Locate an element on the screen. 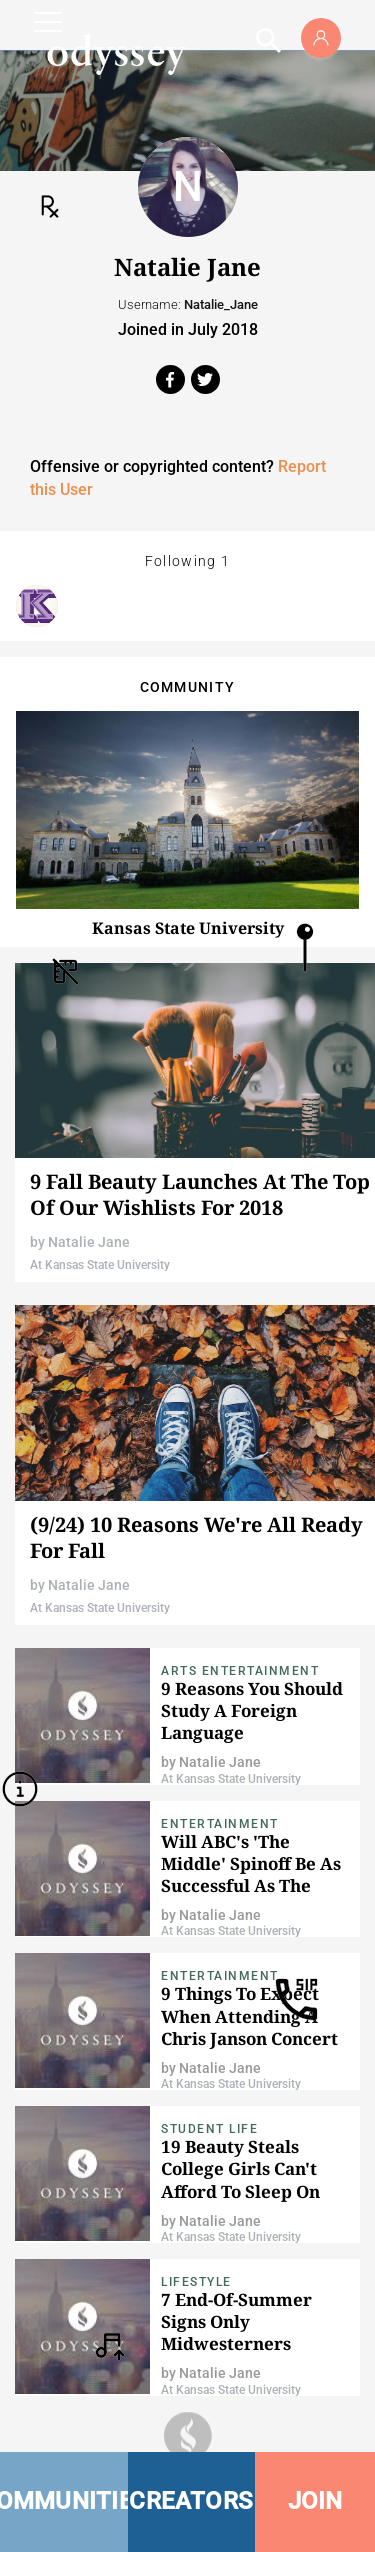  disable measurement tools is located at coordinates (65, 971).